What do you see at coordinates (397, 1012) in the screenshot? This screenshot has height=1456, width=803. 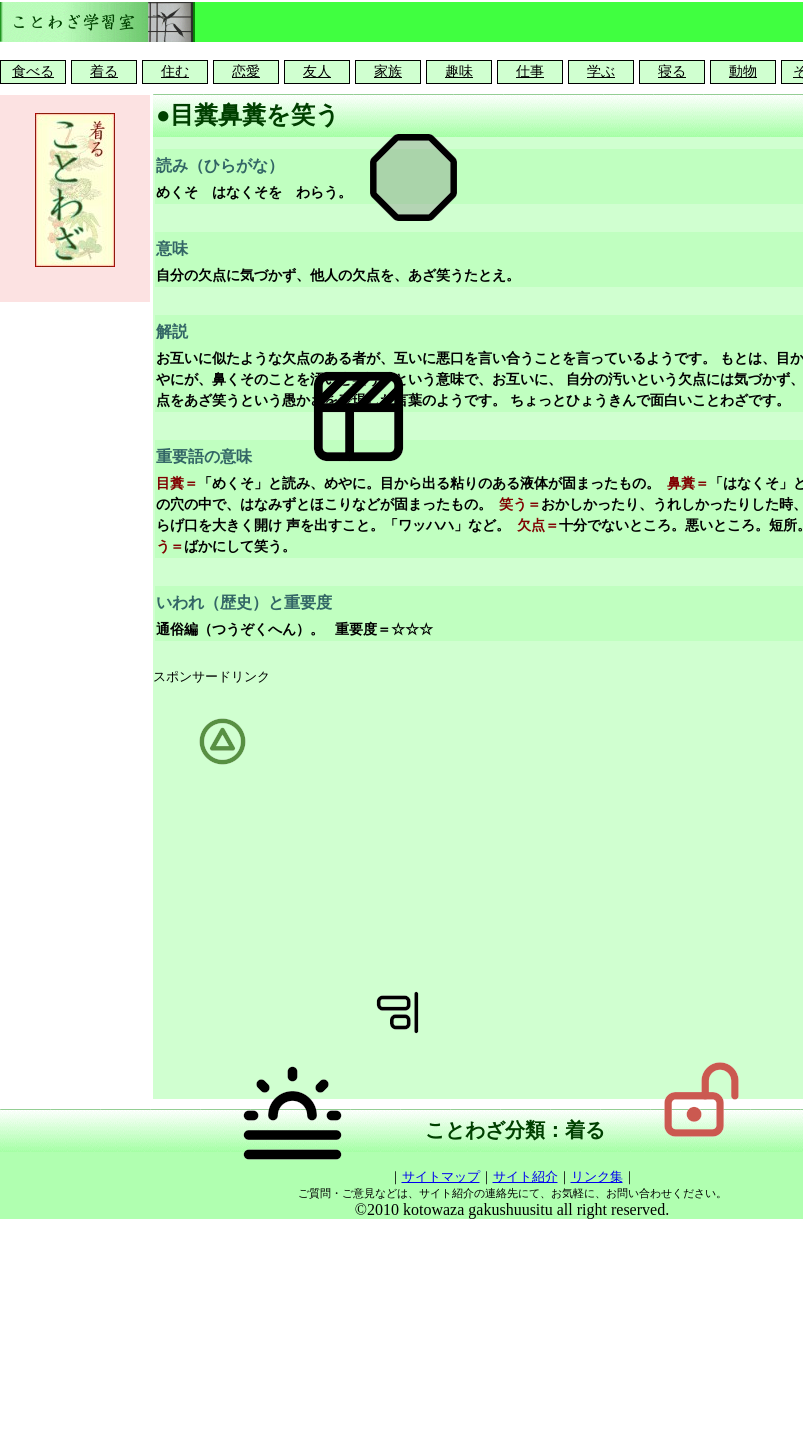 I see `align items to the bottom edge` at bounding box center [397, 1012].